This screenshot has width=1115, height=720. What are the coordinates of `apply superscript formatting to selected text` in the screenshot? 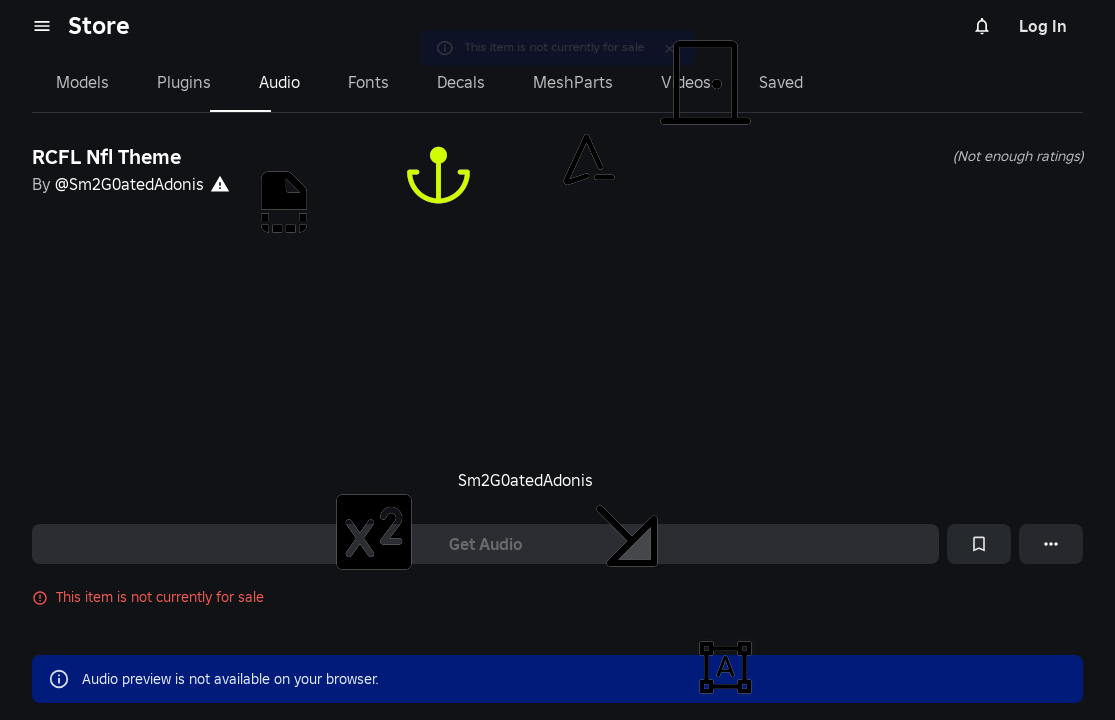 It's located at (374, 532).